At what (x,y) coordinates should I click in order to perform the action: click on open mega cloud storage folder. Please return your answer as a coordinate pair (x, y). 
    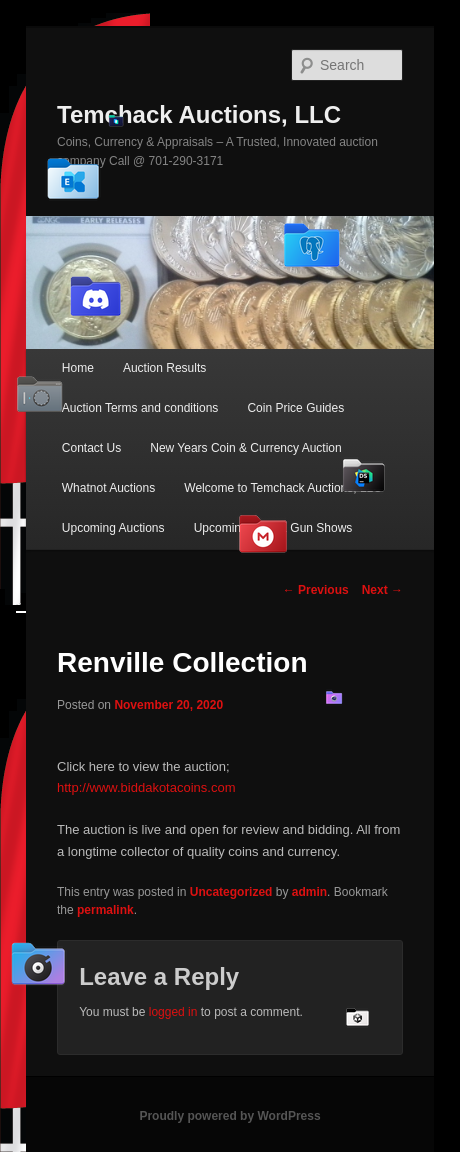
    Looking at the image, I should click on (263, 535).